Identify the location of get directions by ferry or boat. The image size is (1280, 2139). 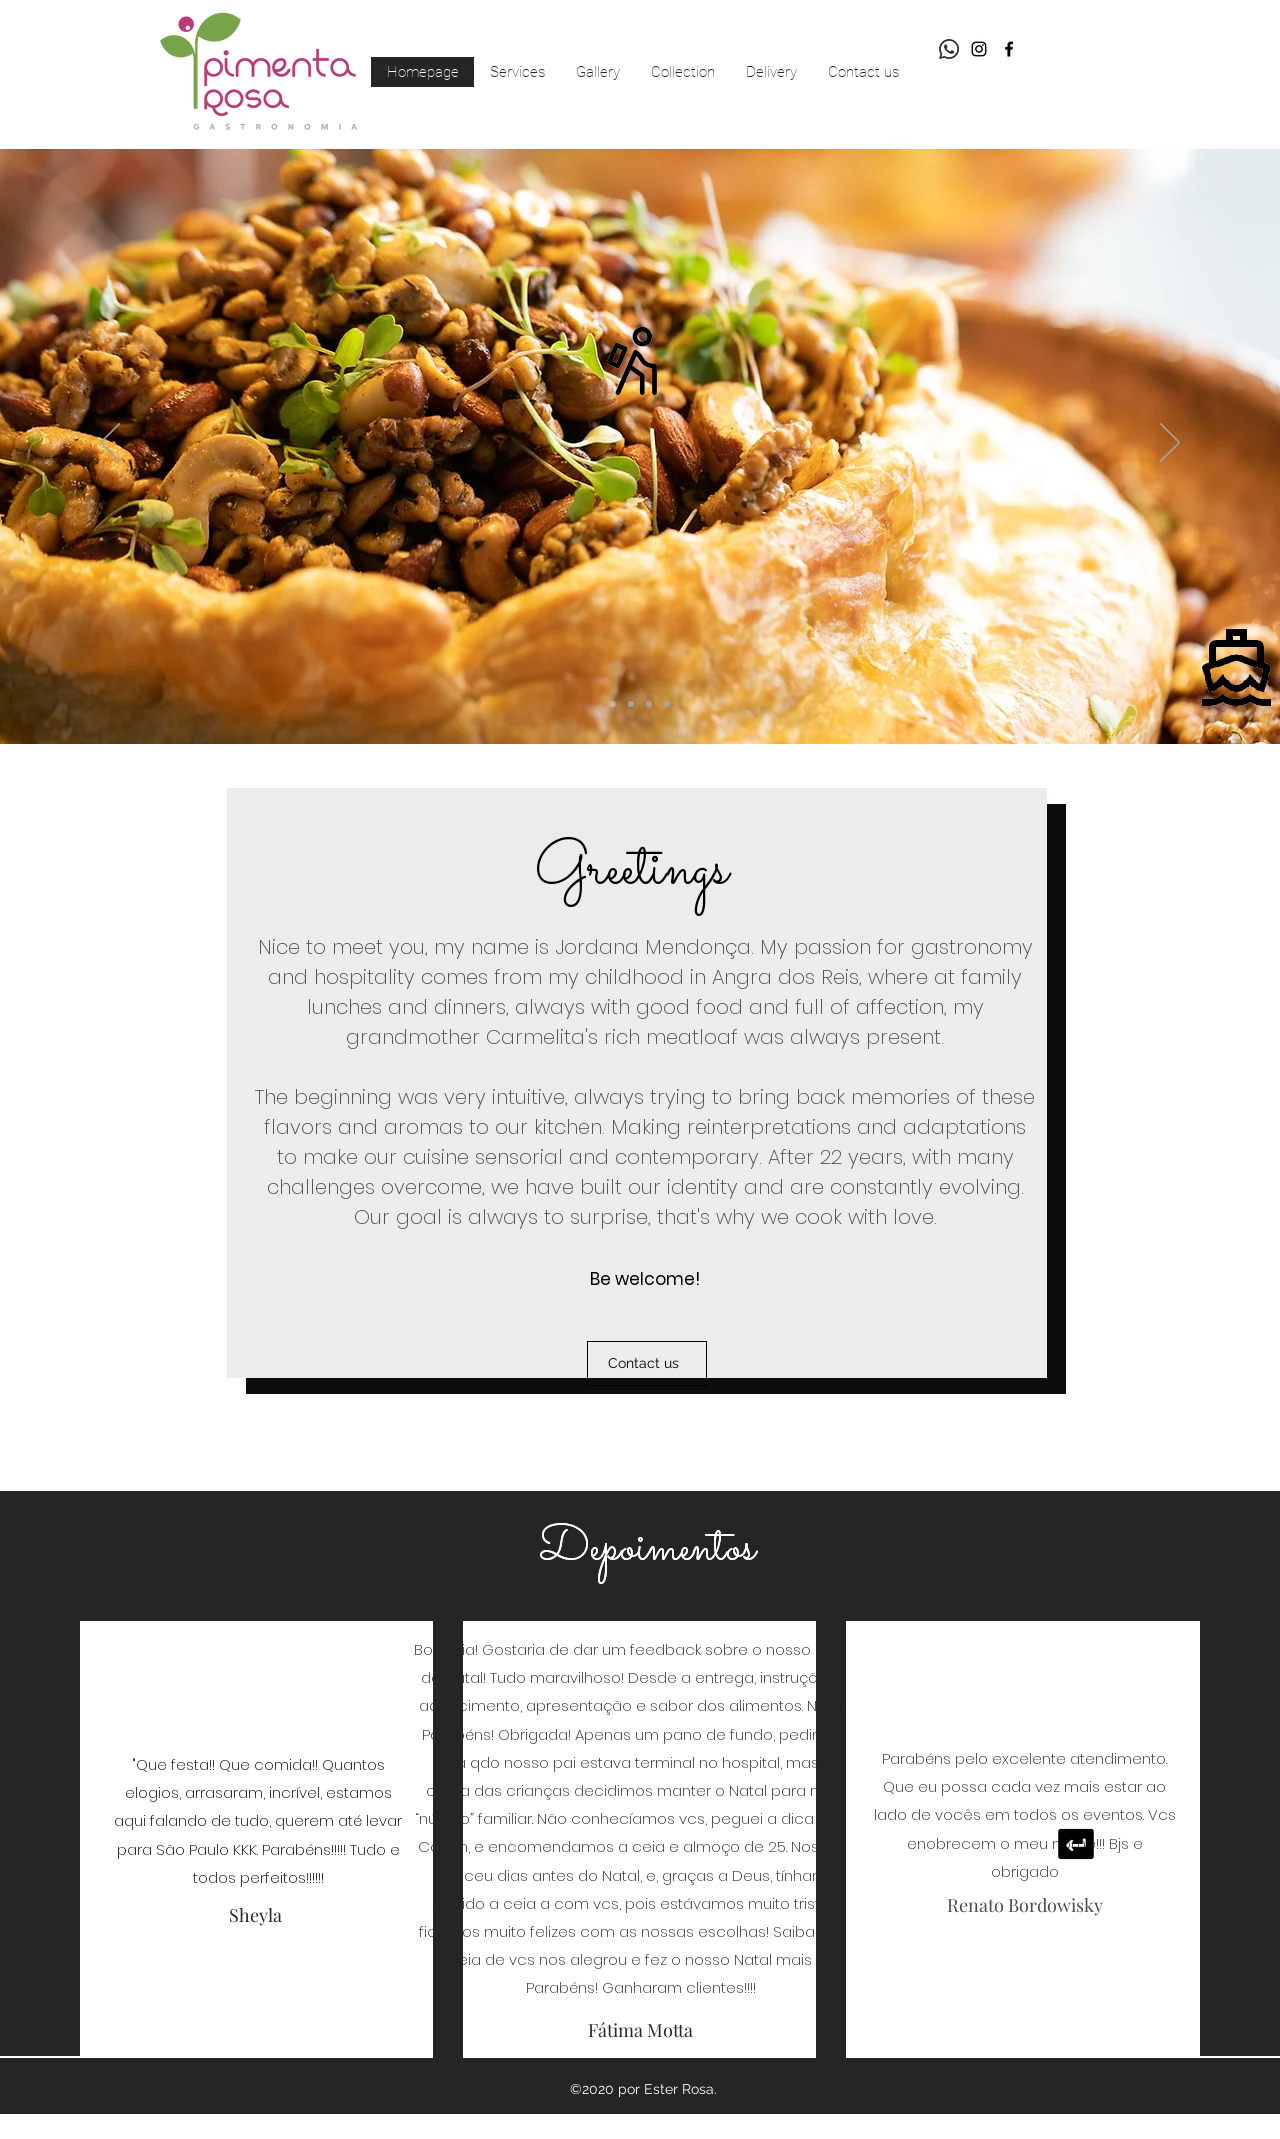
(1236, 667).